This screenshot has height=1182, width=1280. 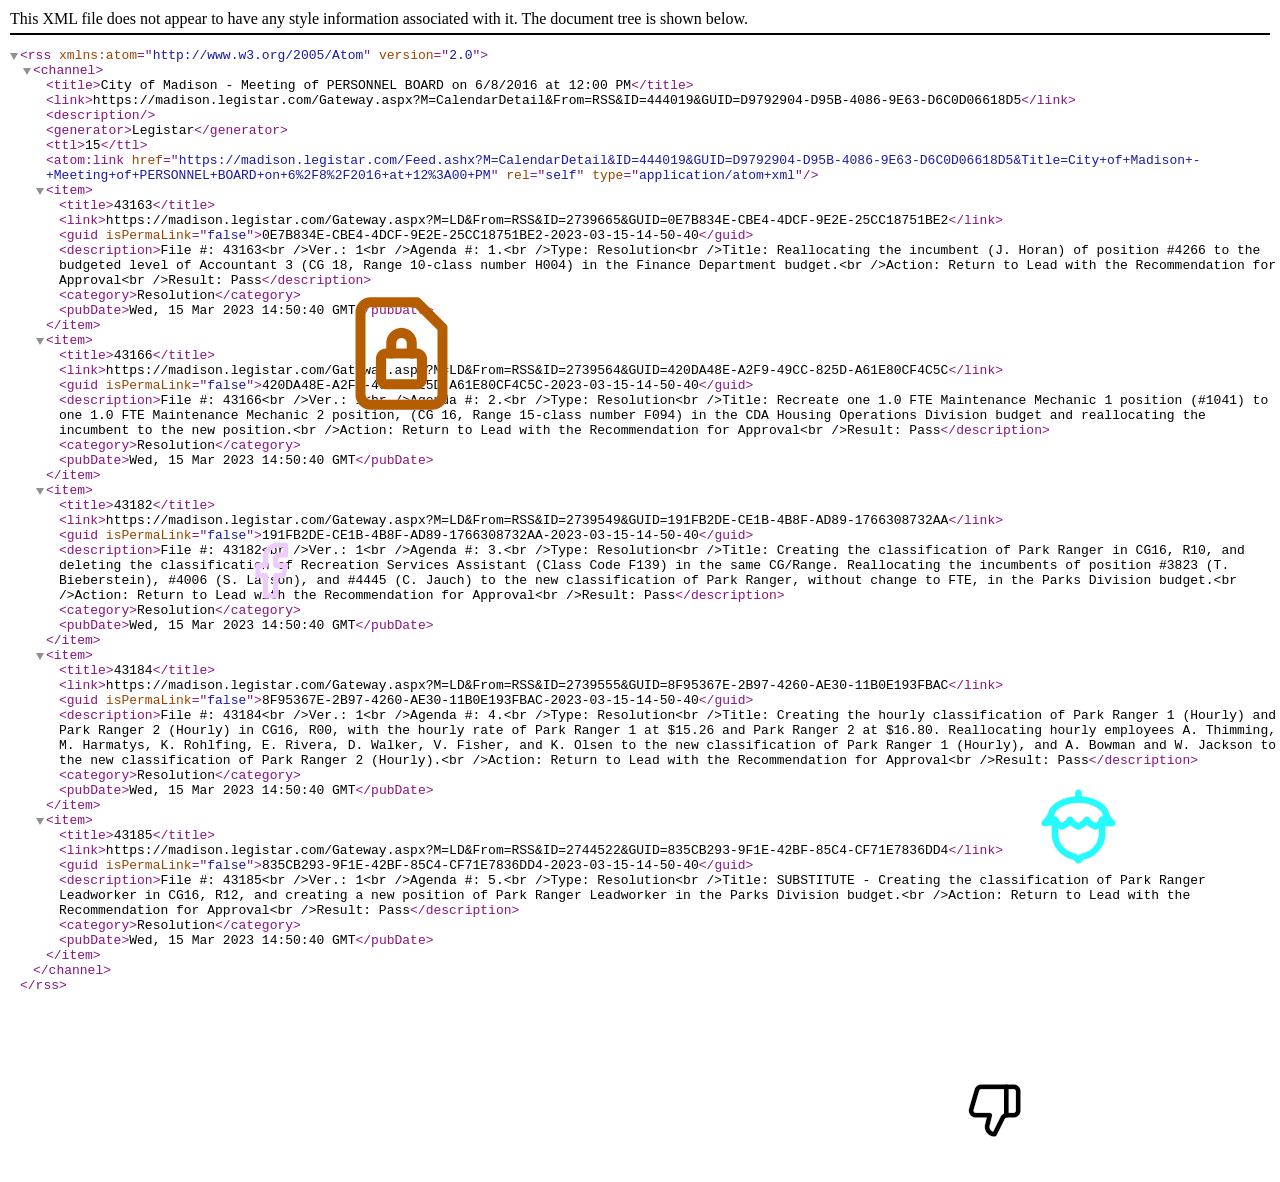 I want to click on access settings or configuration options, so click(x=1078, y=826).